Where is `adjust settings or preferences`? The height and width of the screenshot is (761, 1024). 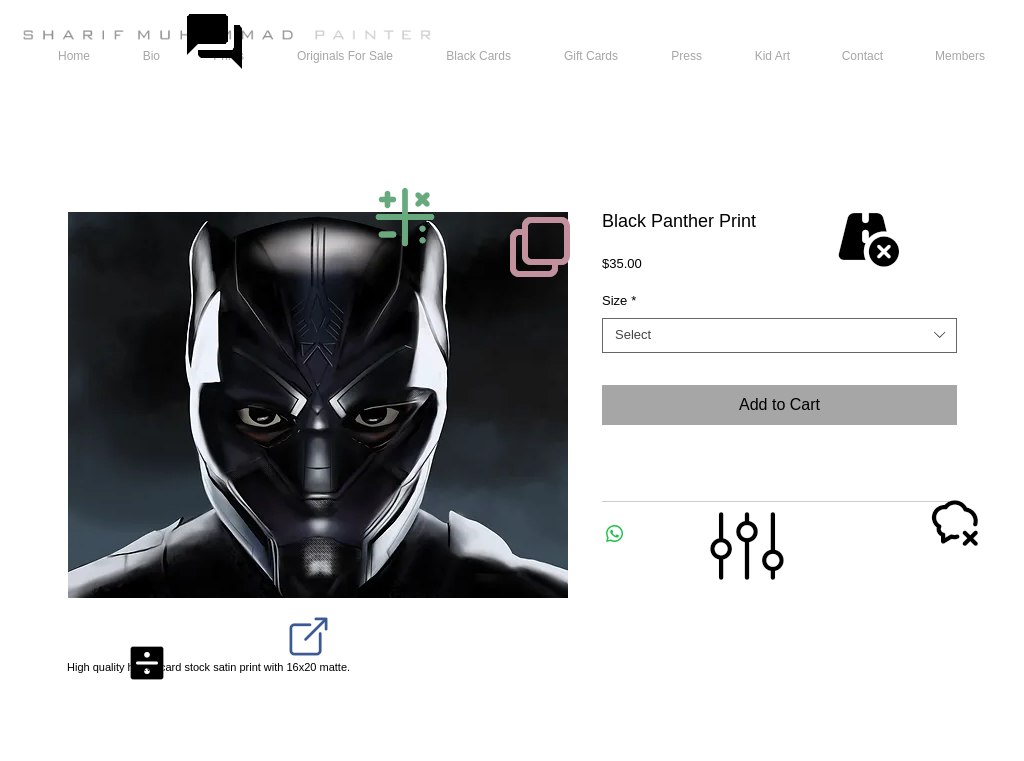
adjust settings or preferences is located at coordinates (747, 546).